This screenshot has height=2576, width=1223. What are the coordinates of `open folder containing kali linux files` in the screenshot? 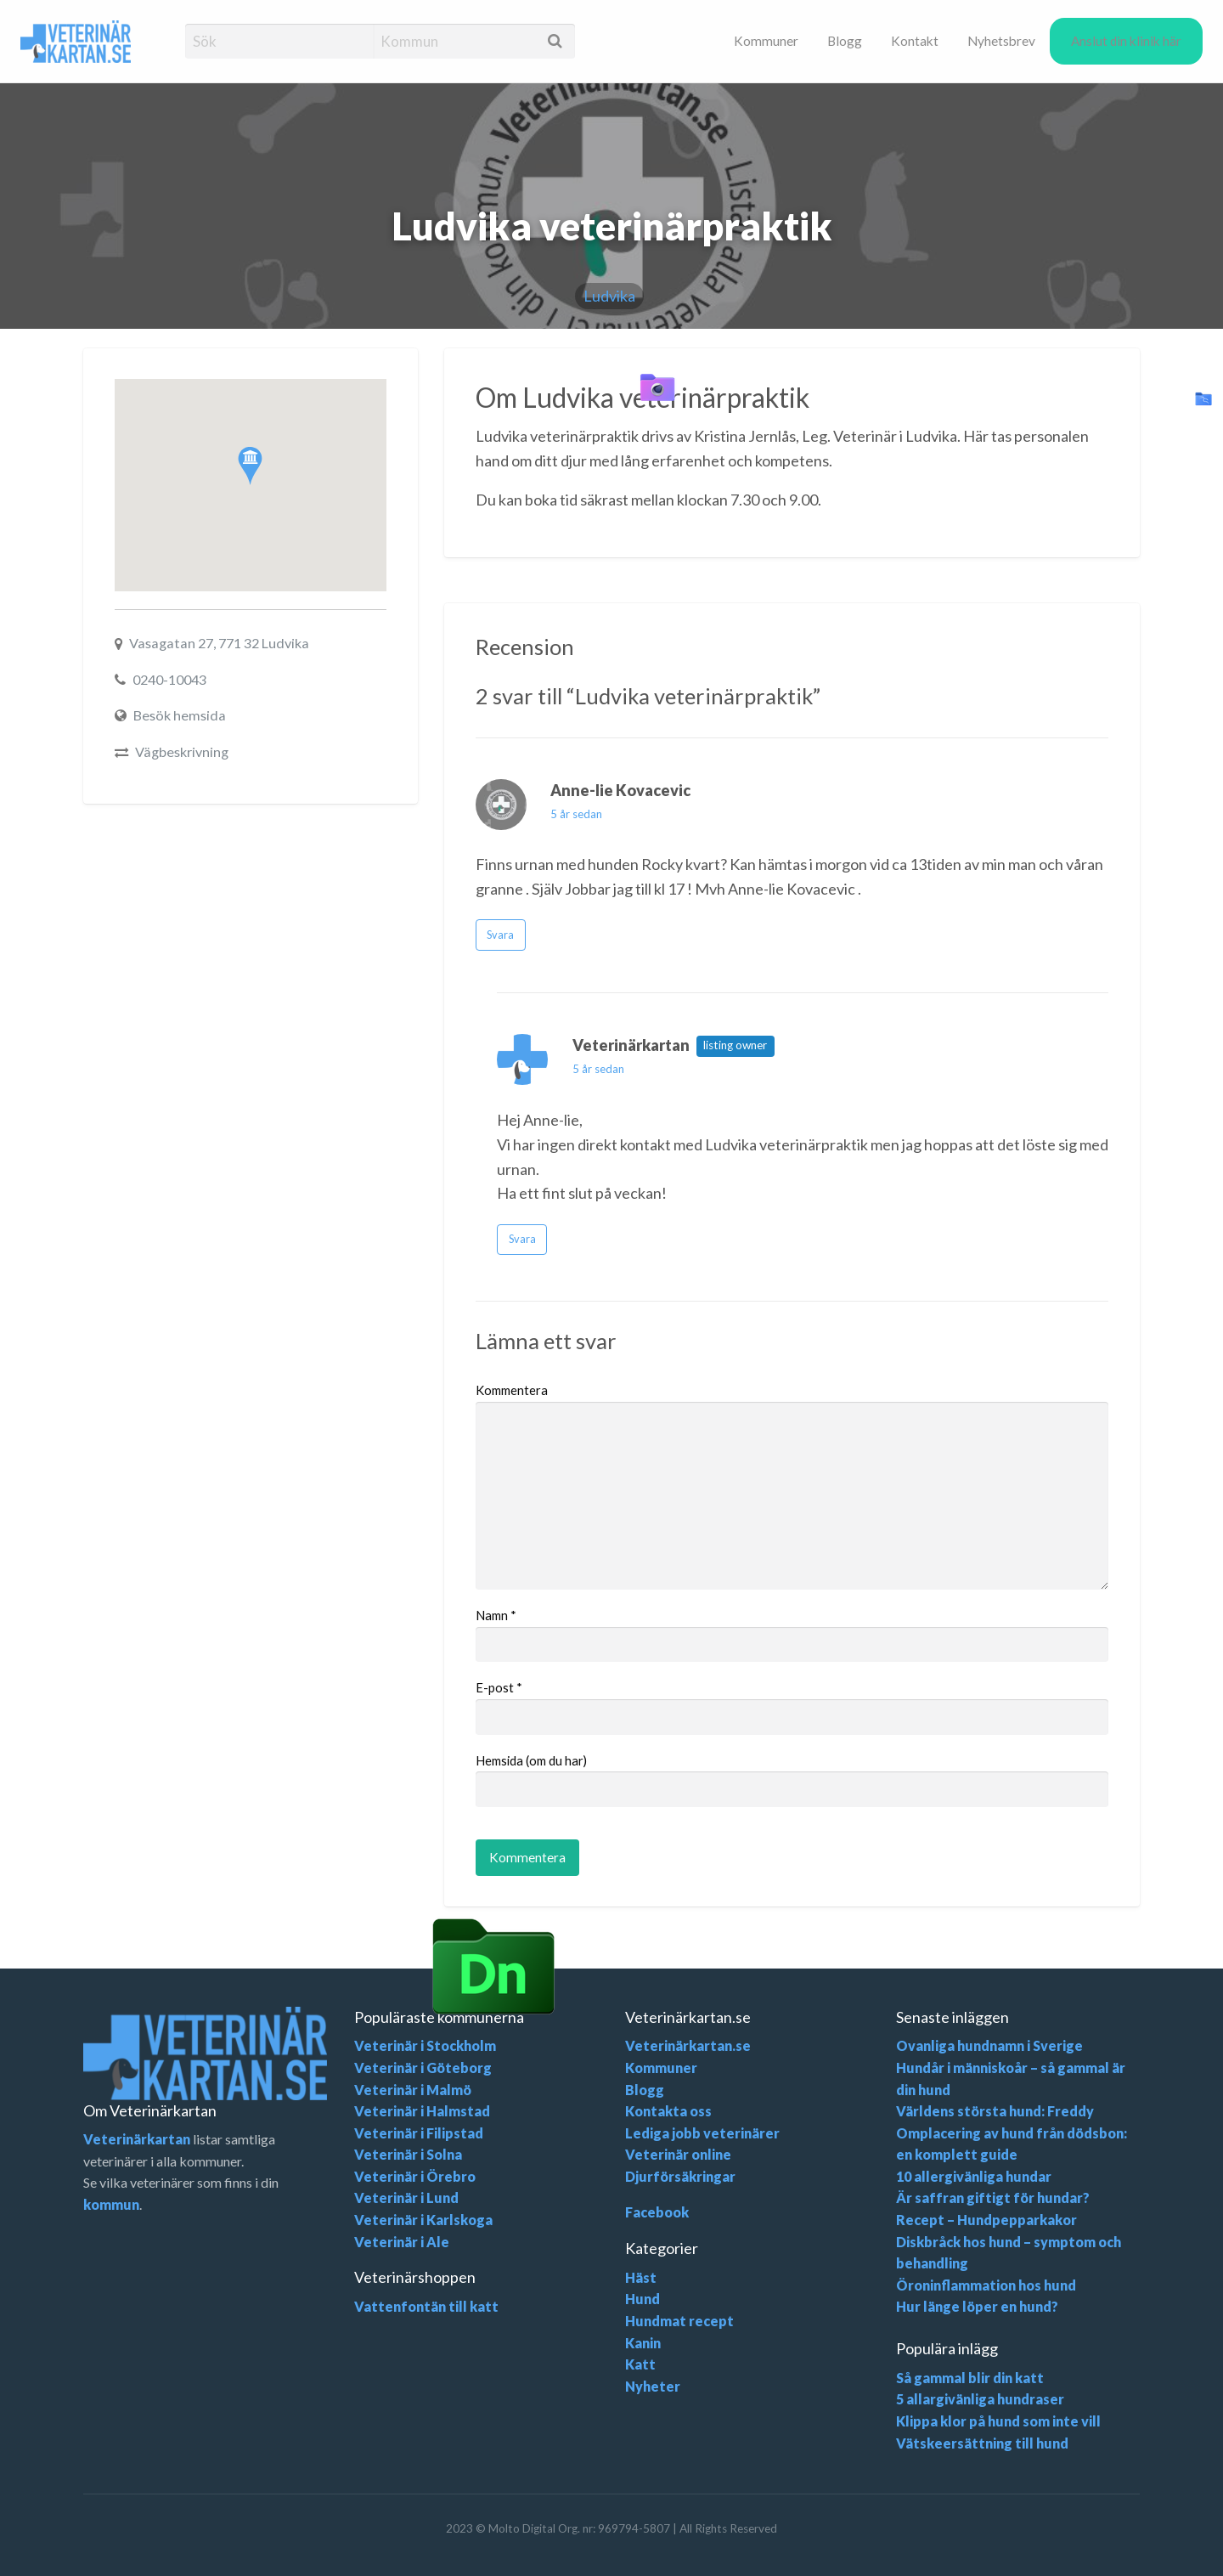 It's located at (1203, 399).